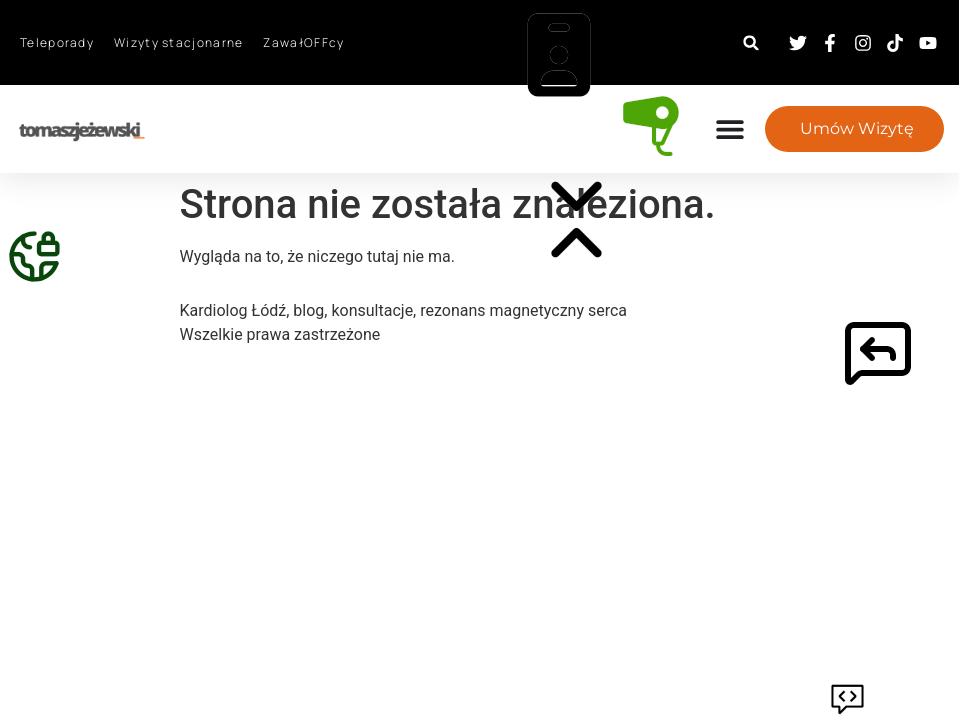 This screenshot has height=720, width=959. Describe the element at coordinates (652, 123) in the screenshot. I see `access hair styling or beauty tools` at that location.